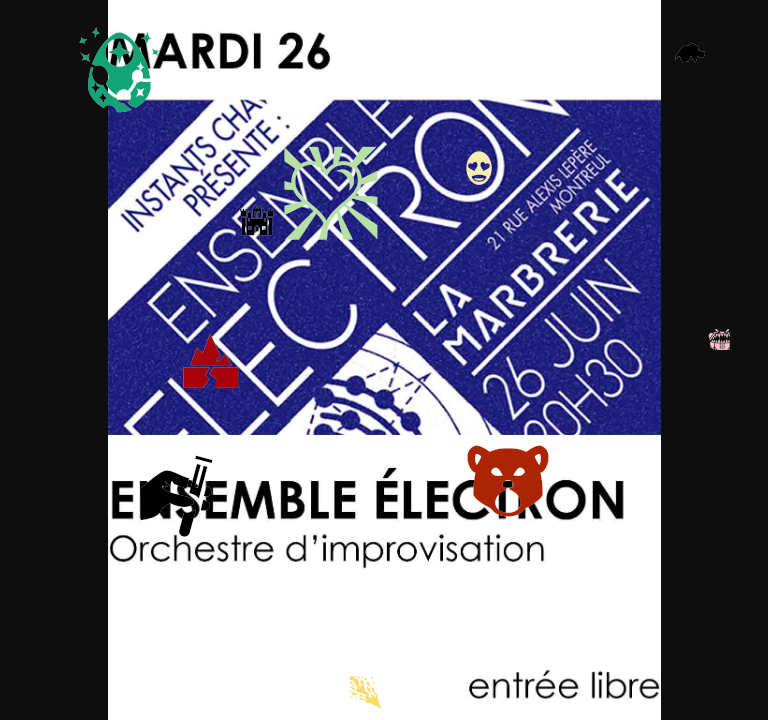 The height and width of the screenshot is (720, 768). Describe the element at coordinates (331, 193) in the screenshot. I see `indicates a favorite or loved item` at that location.